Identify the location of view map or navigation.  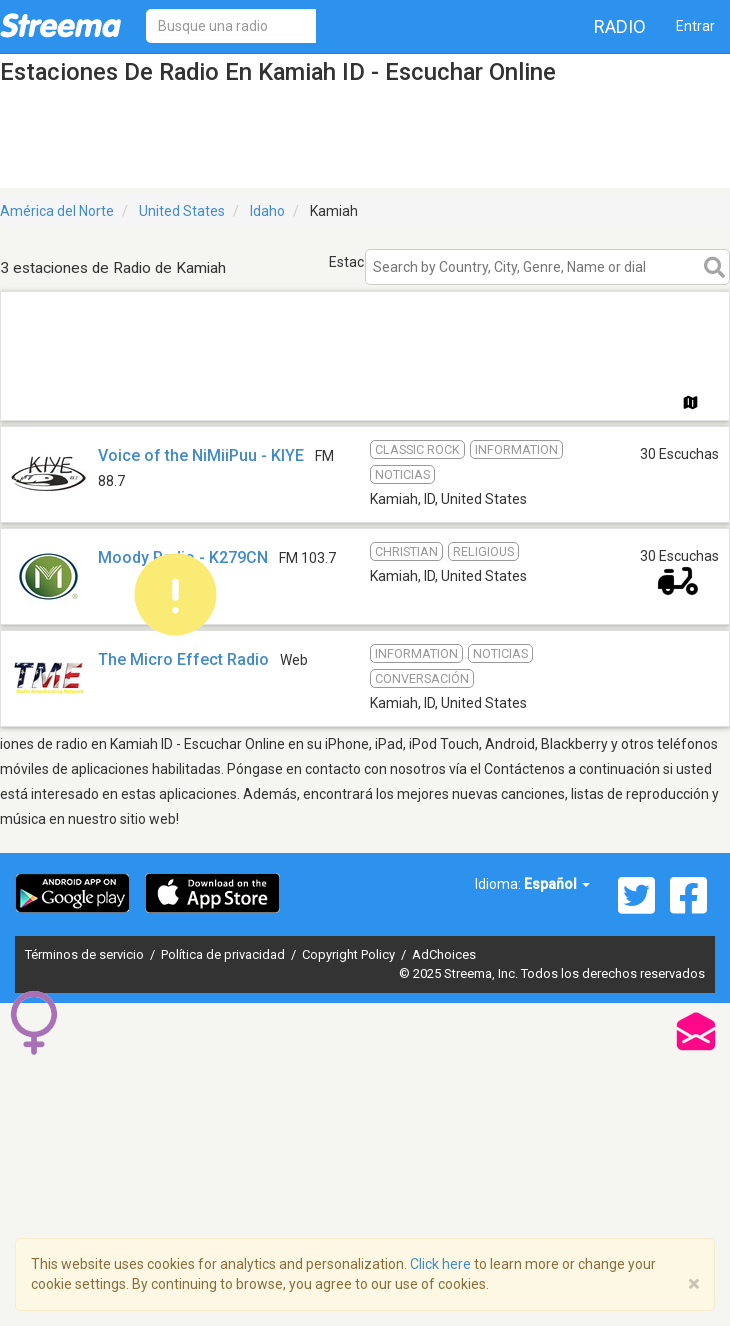
(690, 402).